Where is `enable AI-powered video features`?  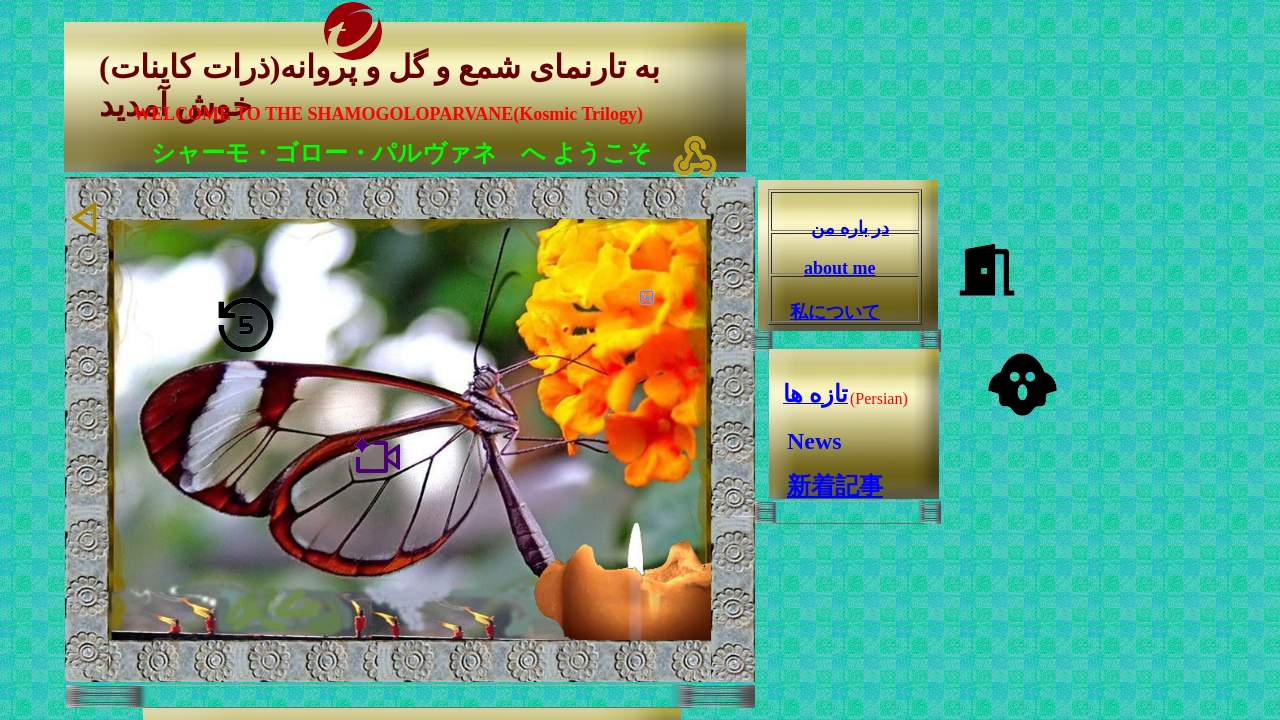 enable AI-powered video features is located at coordinates (378, 457).